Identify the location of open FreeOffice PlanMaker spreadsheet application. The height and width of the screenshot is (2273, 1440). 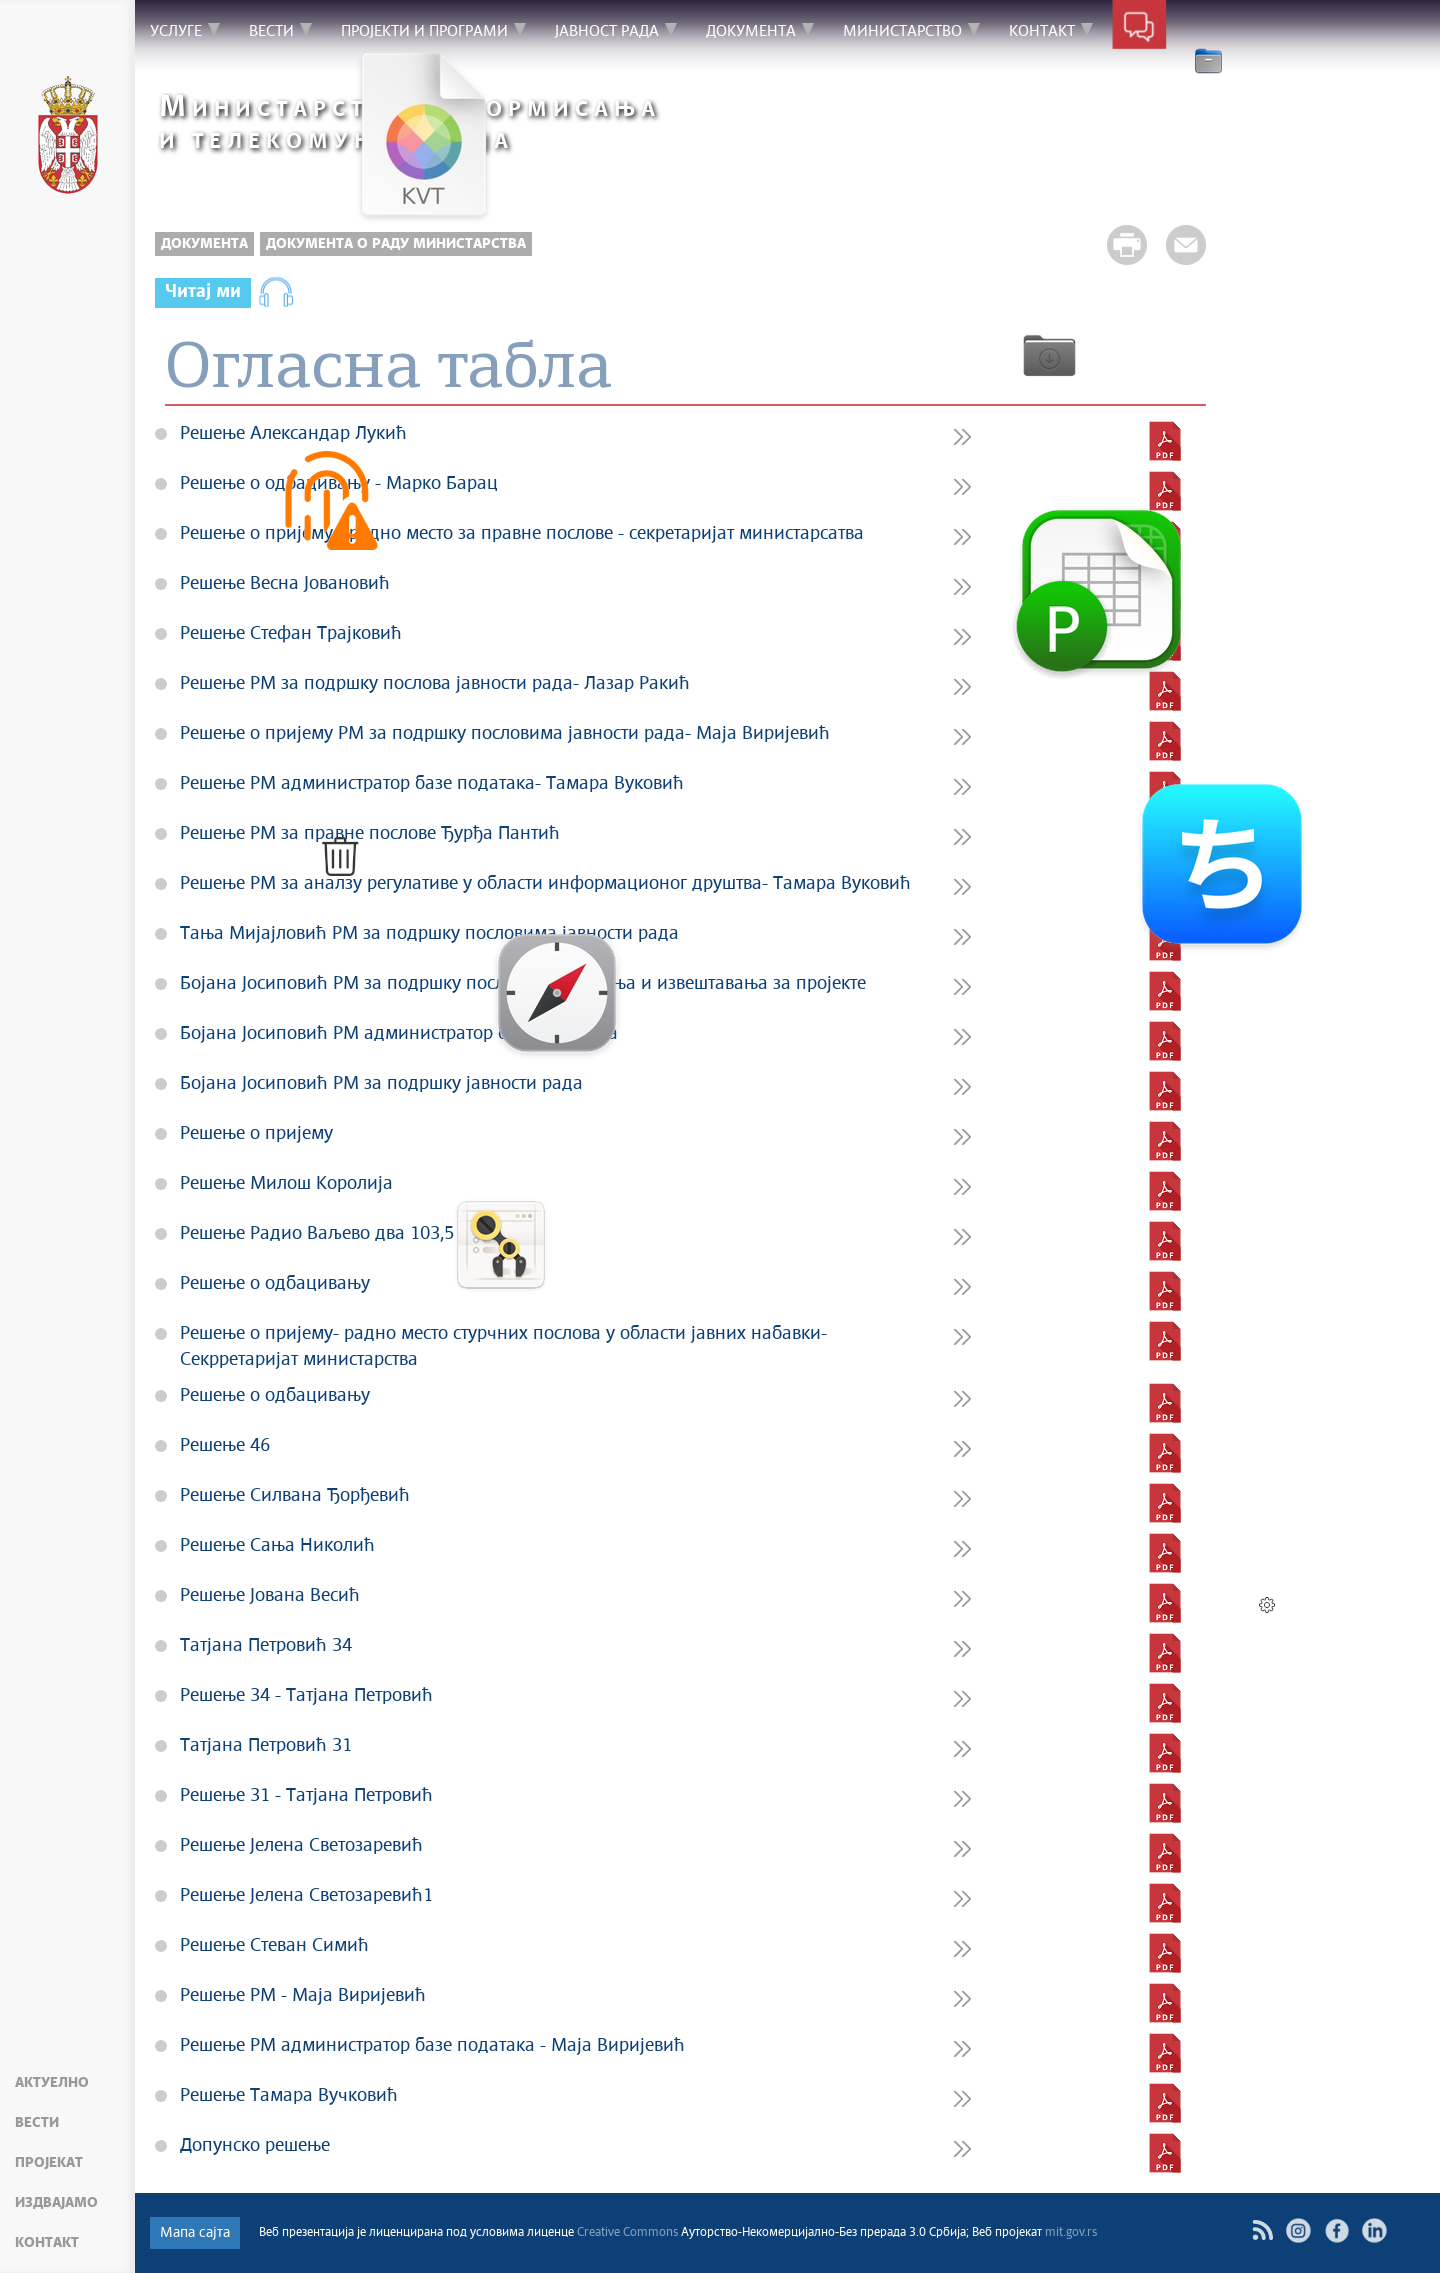
(1101, 589).